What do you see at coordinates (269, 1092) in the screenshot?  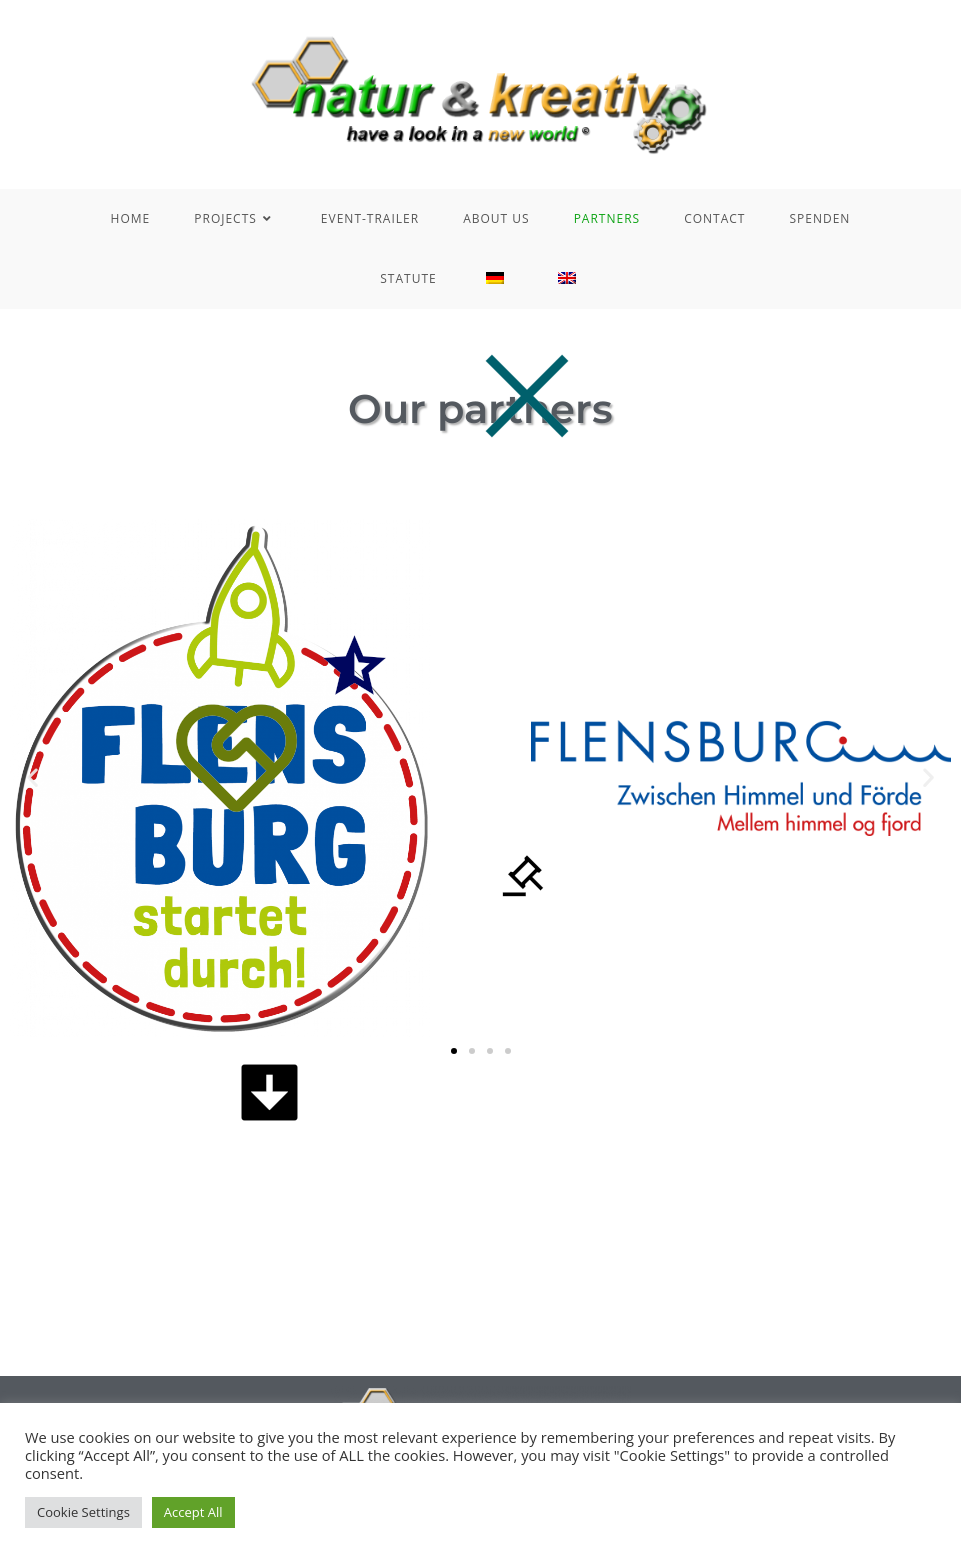 I see `download file or content` at bounding box center [269, 1092].